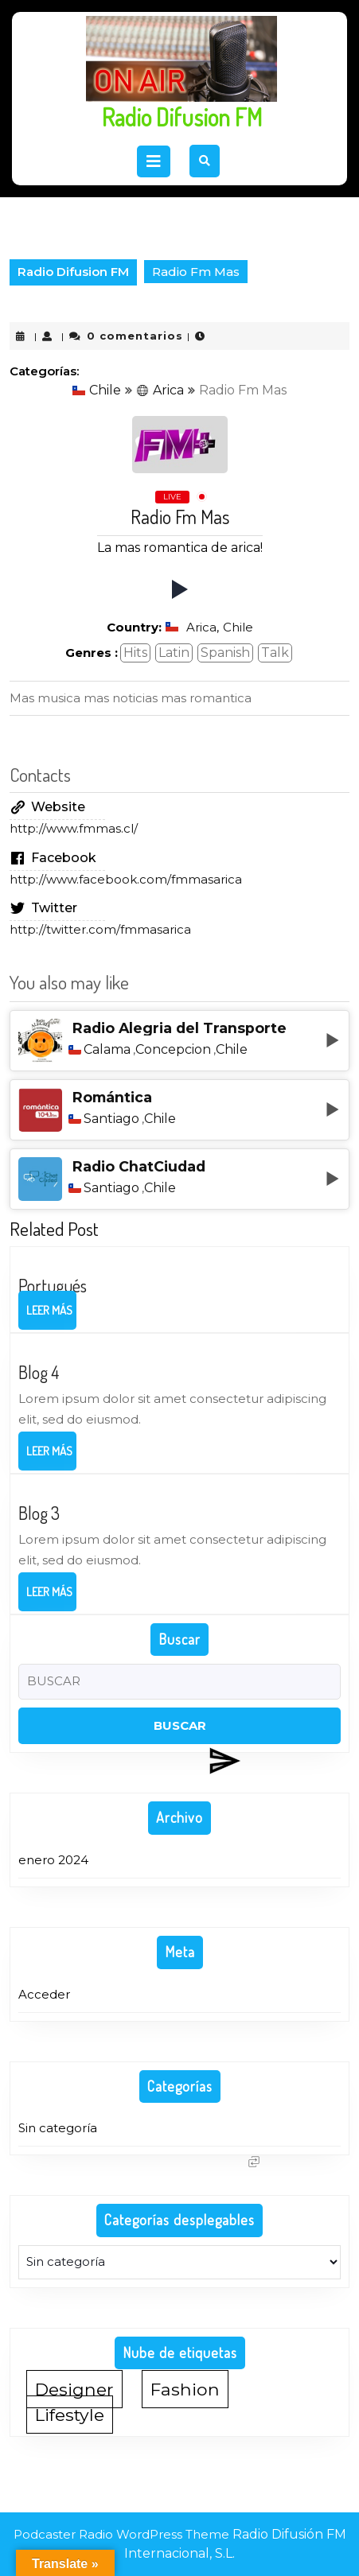 The height and width of the screenshot is (2576, 359). Describe the element at coordinates (224, 1761) in the screenshot. I see `send a message or email` at that location.